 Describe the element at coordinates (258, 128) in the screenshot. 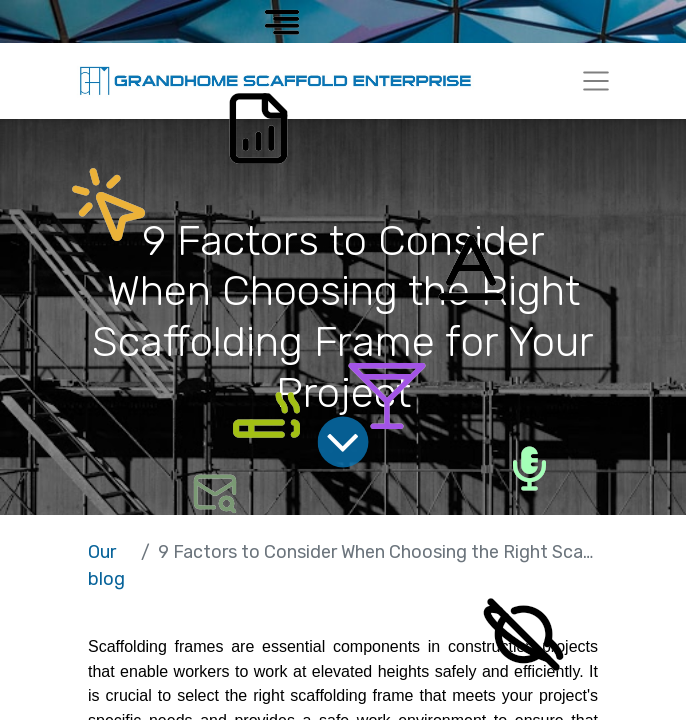

I see `view file with growth analytics` at that location.